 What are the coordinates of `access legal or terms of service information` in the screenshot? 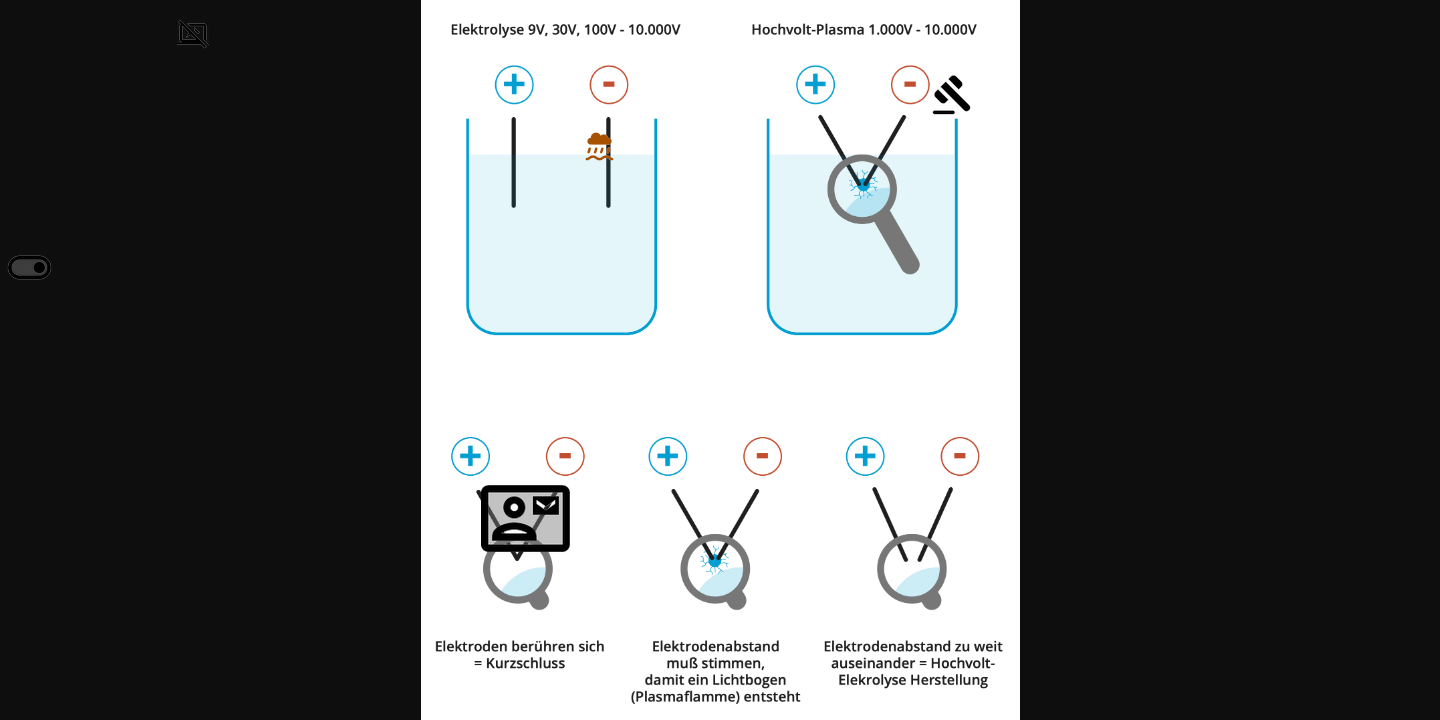 It's located at (953, 94).